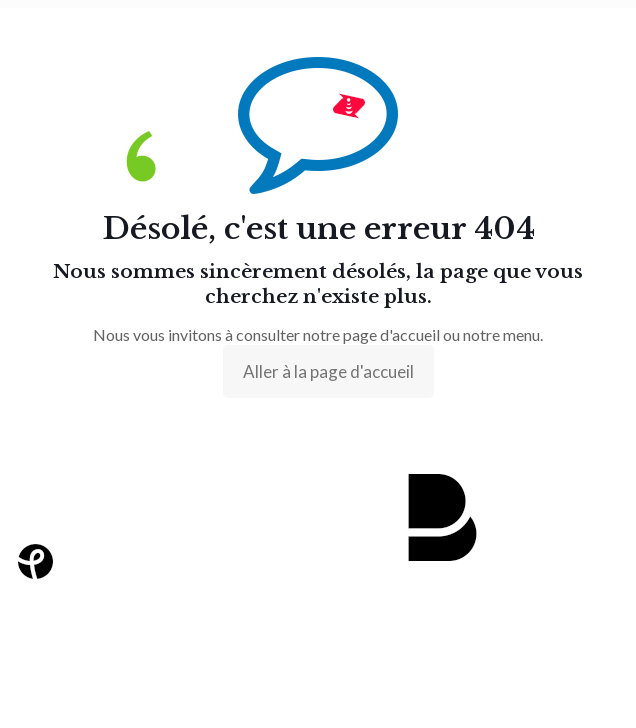 This screenshot has width=636, height=728. What do you see at coordinates (141, 157) in the screenshot?
I see `insert a block quote or citation` at bounding box center [141, 157].